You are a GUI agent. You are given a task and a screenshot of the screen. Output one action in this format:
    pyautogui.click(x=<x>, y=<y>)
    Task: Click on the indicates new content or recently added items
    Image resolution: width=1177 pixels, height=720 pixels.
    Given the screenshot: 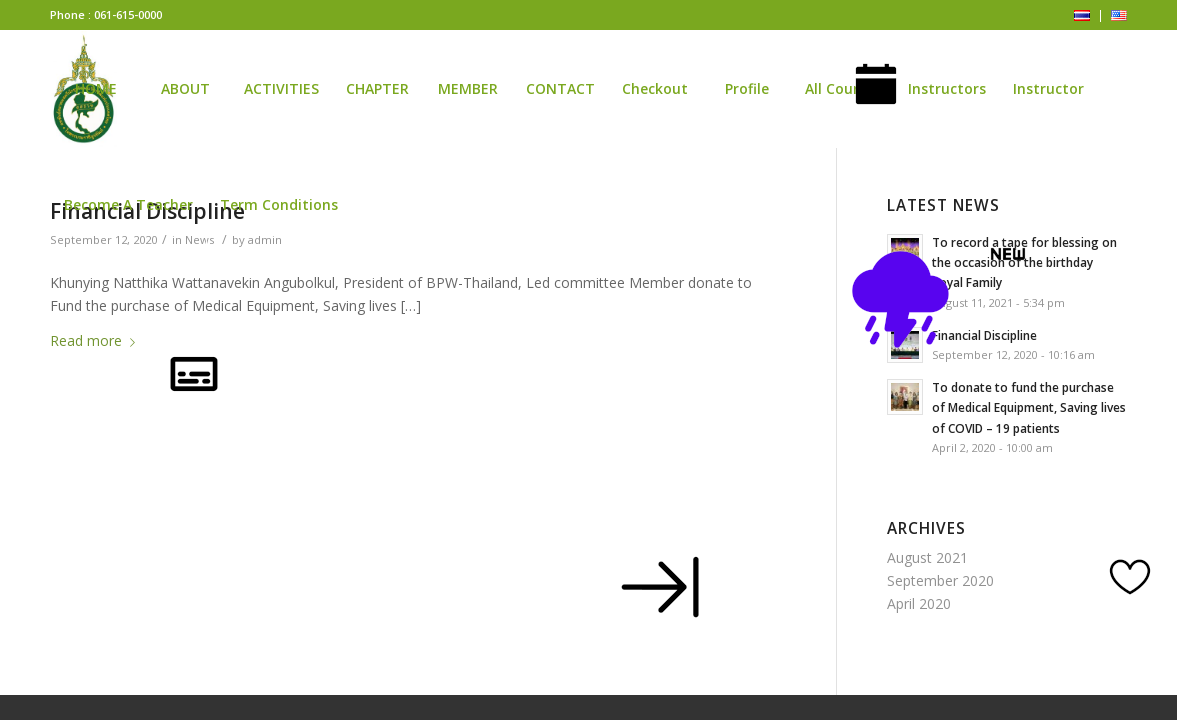 What is the action you would take?
    pyautogui.click(x=1008, y=254)
    